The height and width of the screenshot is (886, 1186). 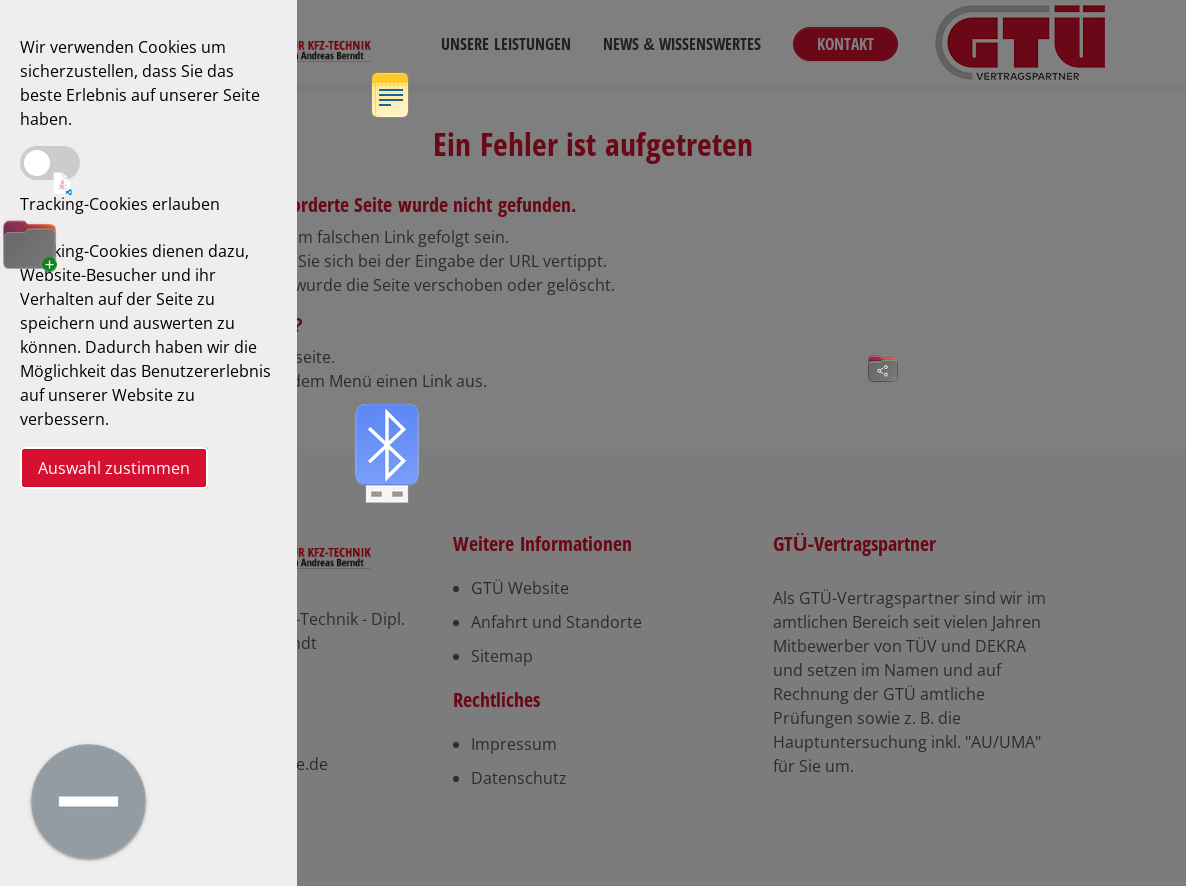 I want to click on access your public shared folder, so click(x=883, y=368).